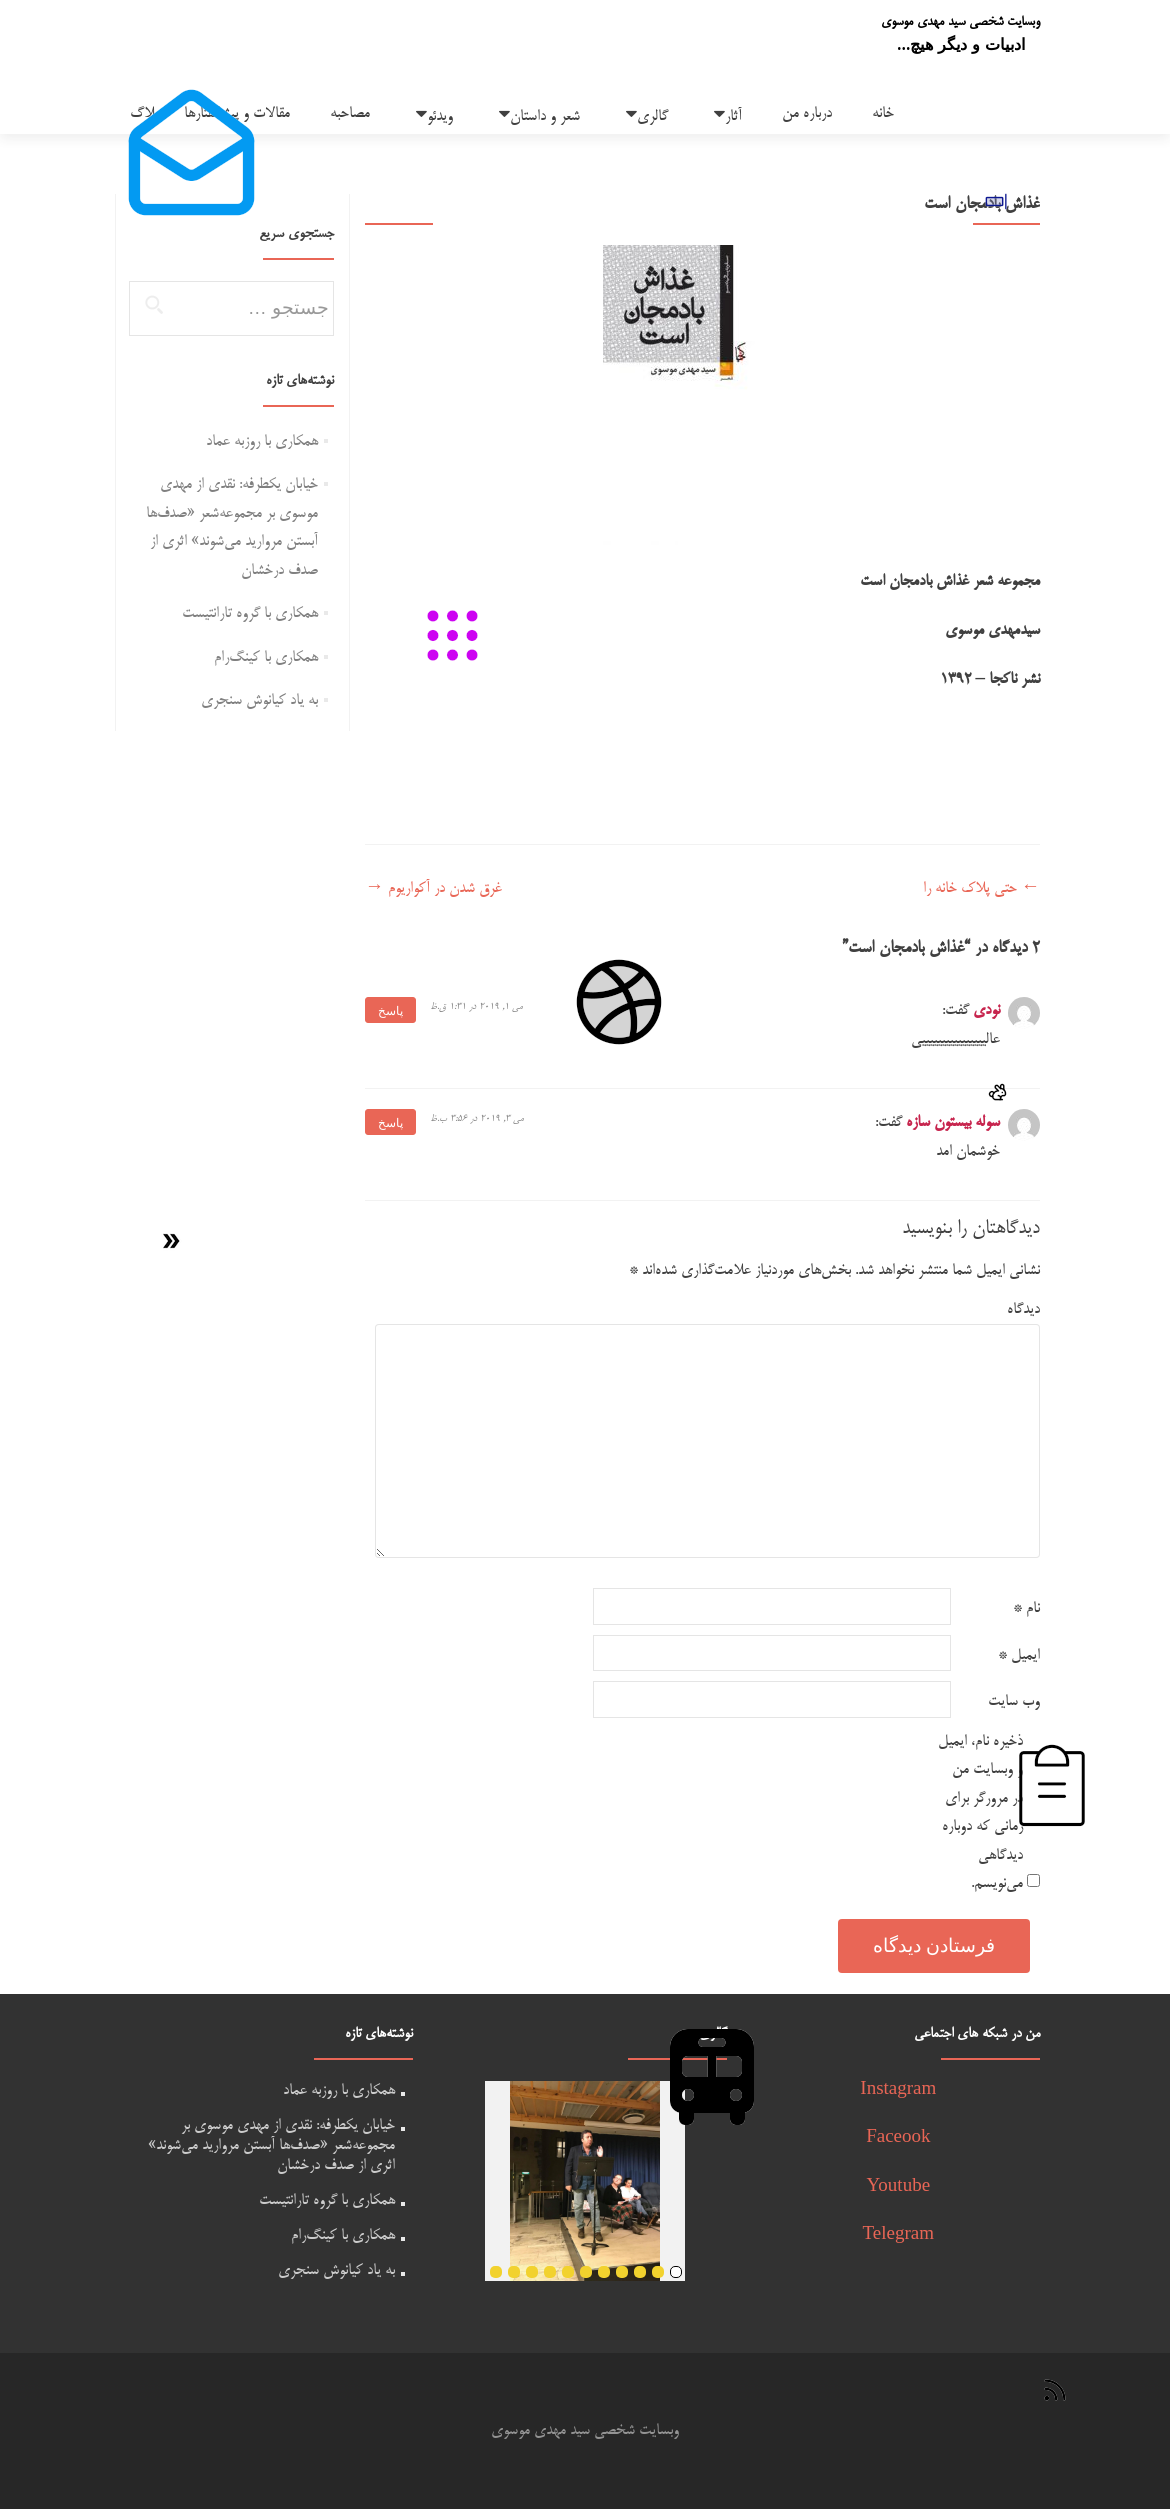 The height and width of the screenshot is (2509, 1170). What do you see at coordinates (619, 1002) in the screenshot?
I see `visit dribbble profile or portfolio` at bounding box center [619, 1002].